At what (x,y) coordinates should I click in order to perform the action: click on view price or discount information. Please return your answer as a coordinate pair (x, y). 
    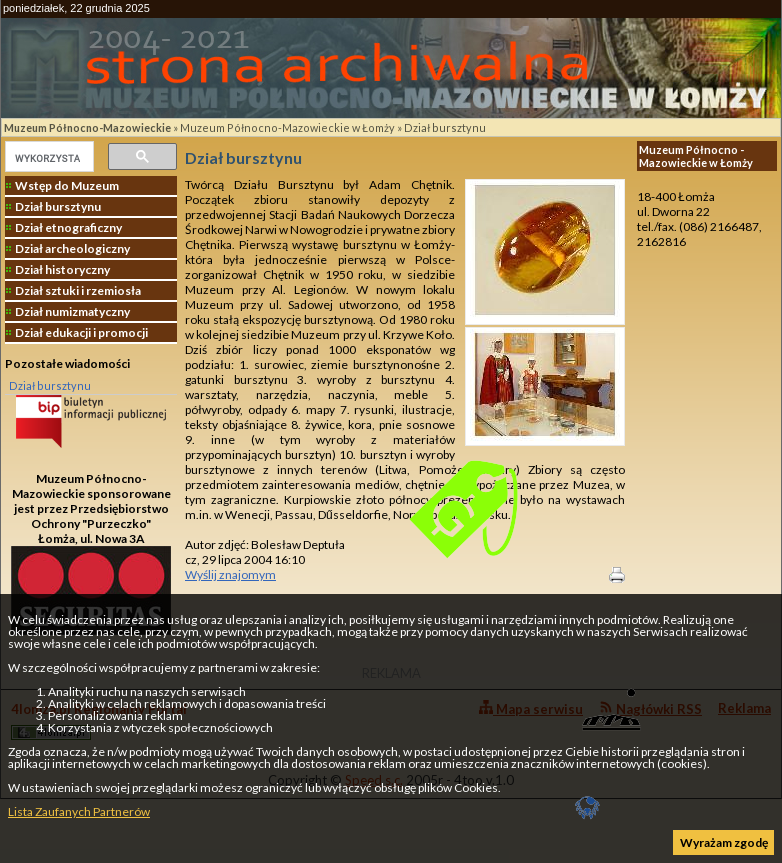
    Looking at the image, I should click on (463, 509).